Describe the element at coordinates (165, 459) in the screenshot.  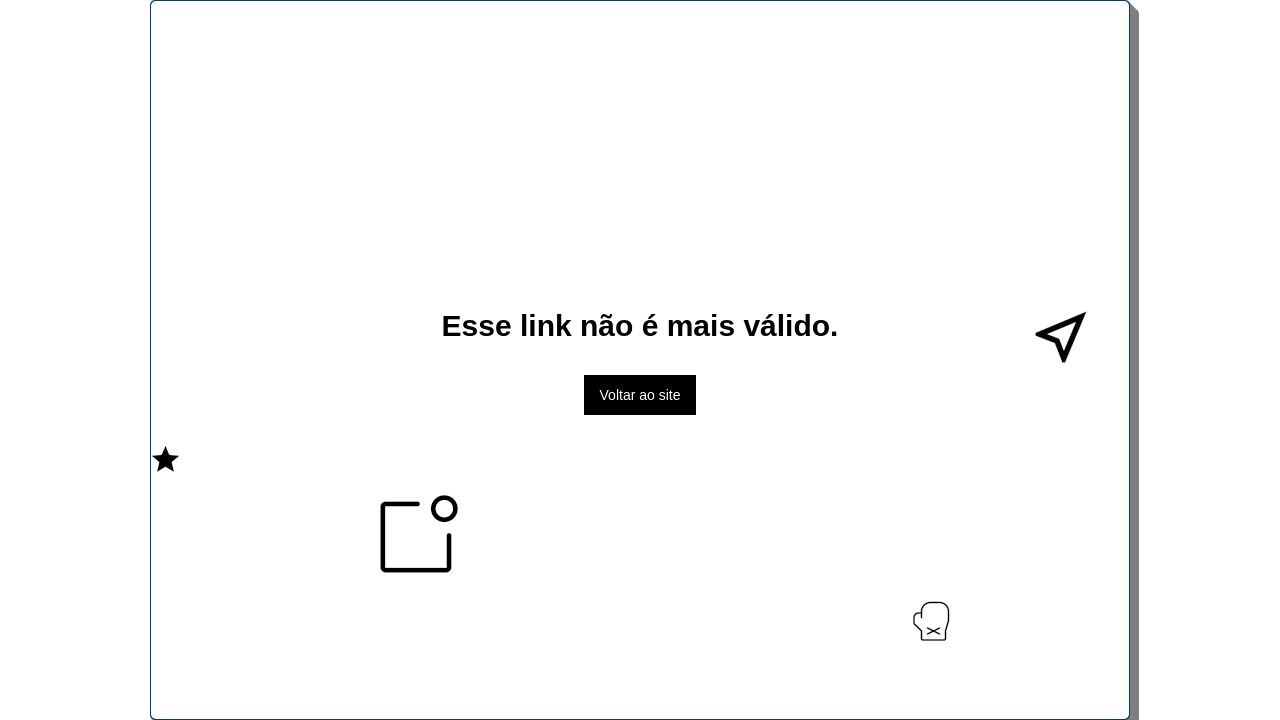
I see `add item to favorites` at that location.